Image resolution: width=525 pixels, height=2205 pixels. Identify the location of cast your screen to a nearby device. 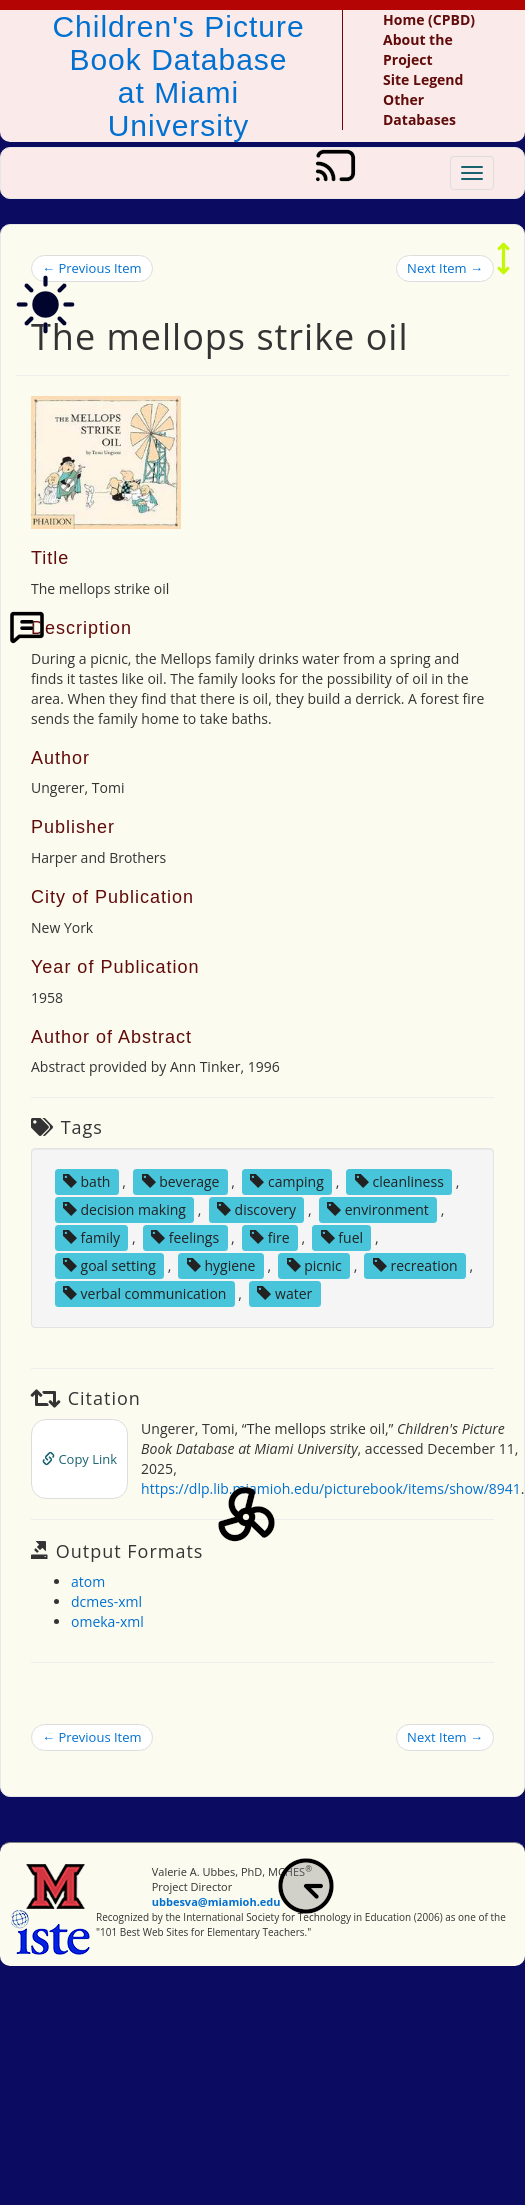
(335, 165).